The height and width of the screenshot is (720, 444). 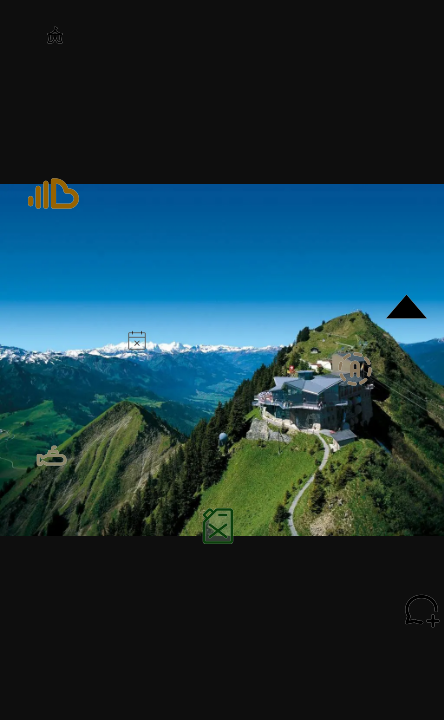 What do you see at coordinates (51, 457) in the screenshot?
I see `navigate to underwater or submarine-related content` at bounding box center [51, 457].